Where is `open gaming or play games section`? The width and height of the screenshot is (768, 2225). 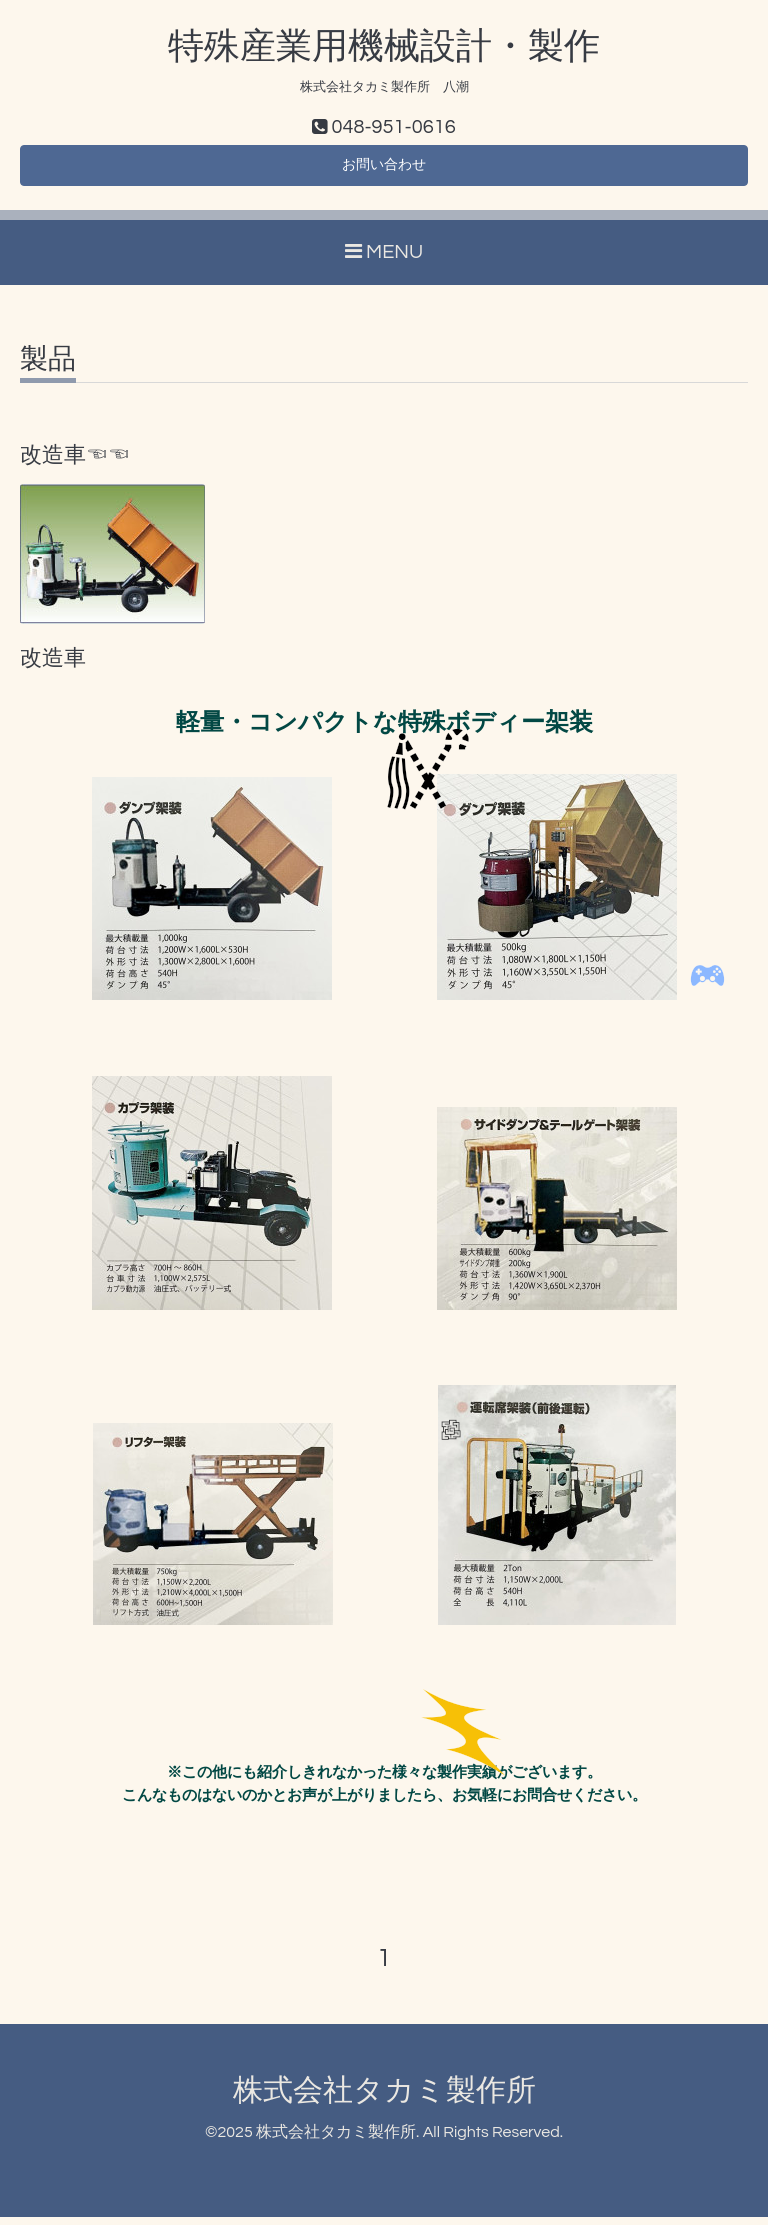
open gaming or play games section is located at coordinates (707, 975).